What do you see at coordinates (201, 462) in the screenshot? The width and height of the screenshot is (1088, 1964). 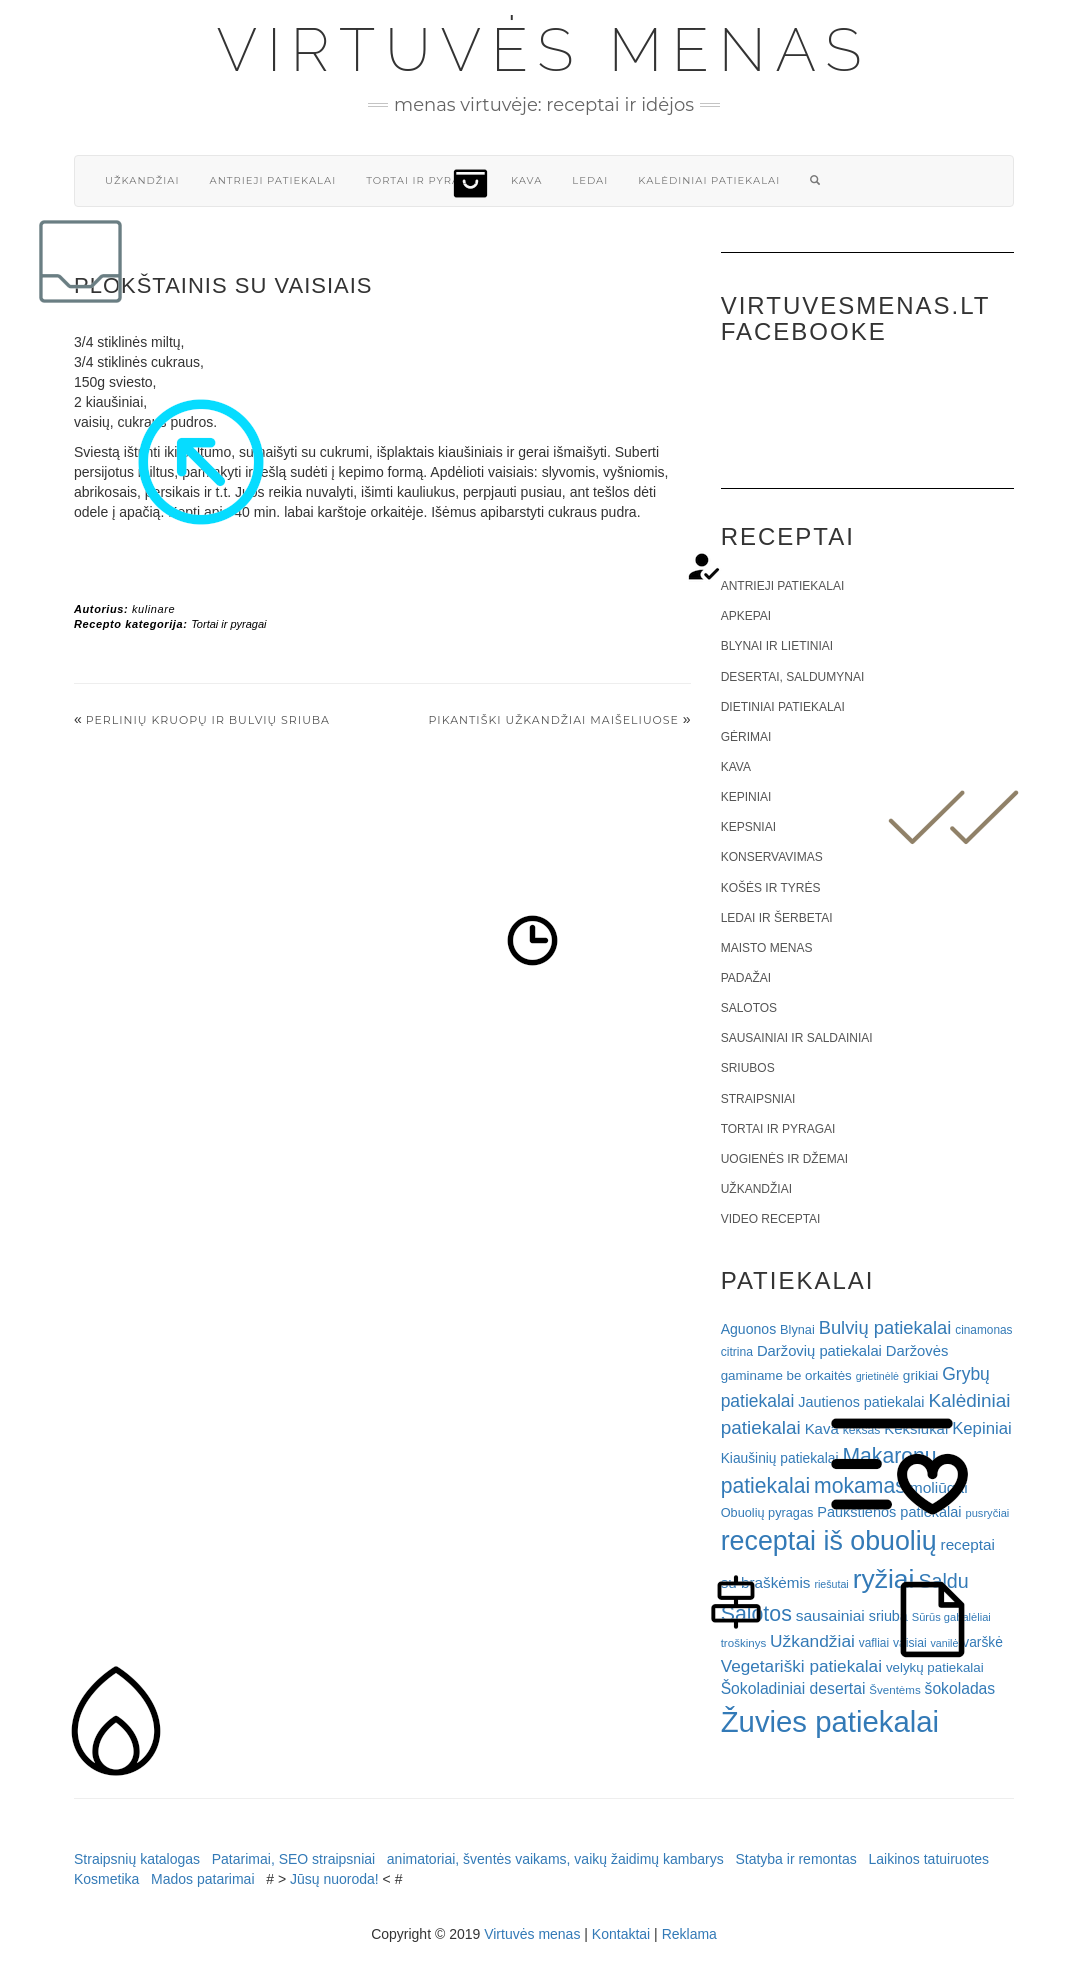 I see `navigate back to previous screen` at bounding box center [201, 462].